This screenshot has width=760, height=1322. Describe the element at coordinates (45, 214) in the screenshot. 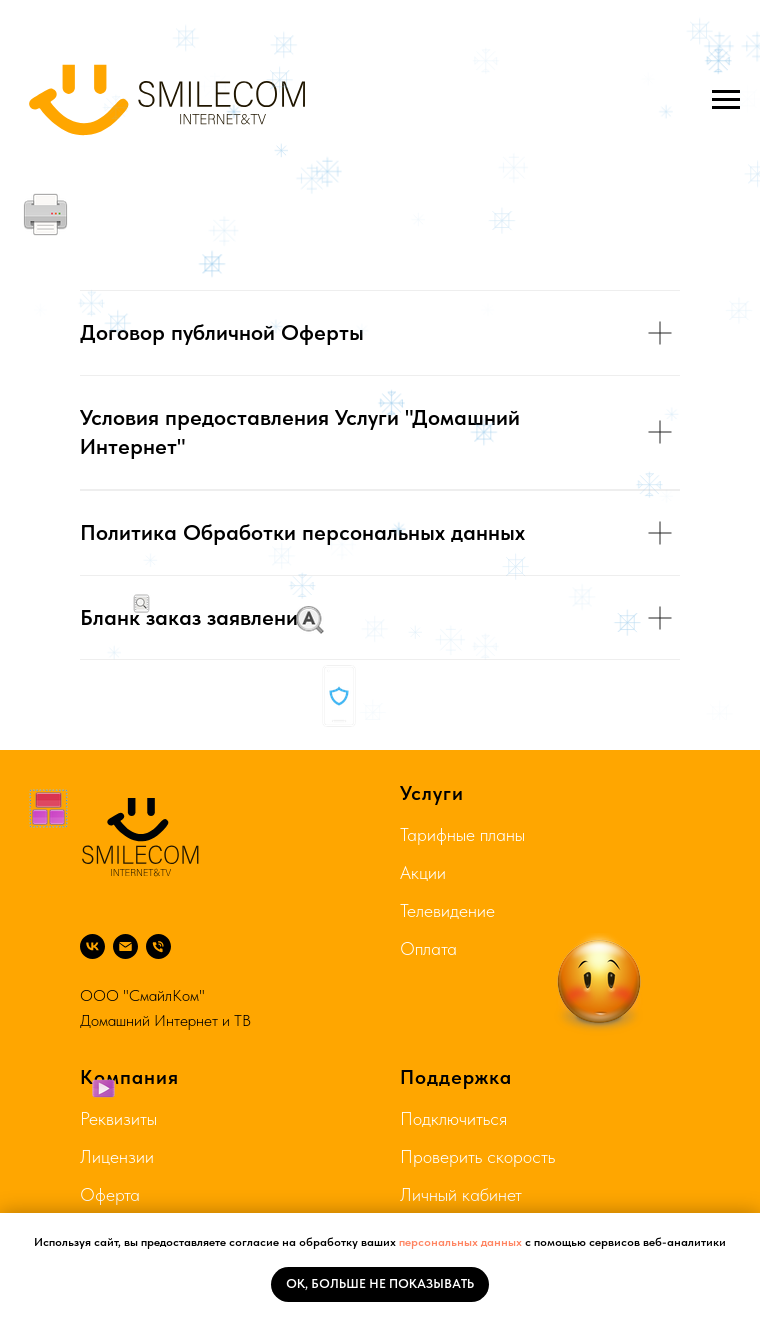

I see `access printer settings and devices` at that location.